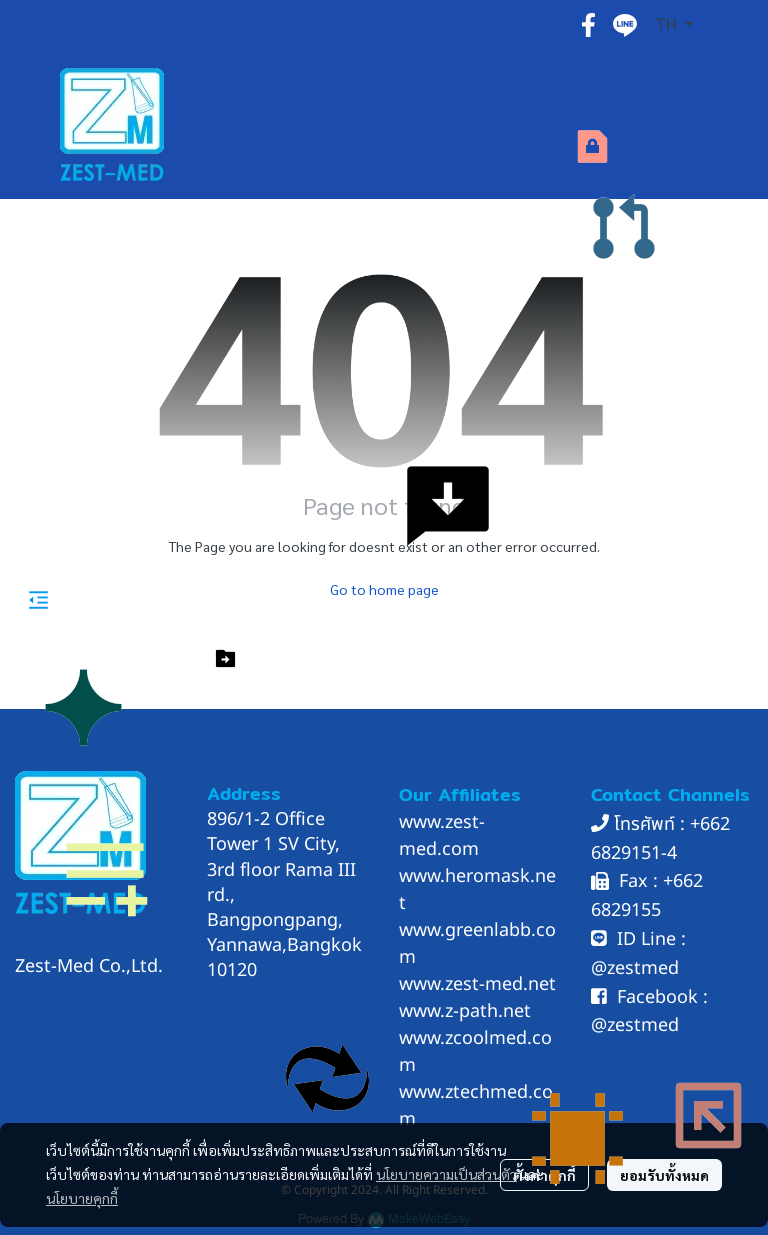  I want to click on download chat history, so click(448, 503).